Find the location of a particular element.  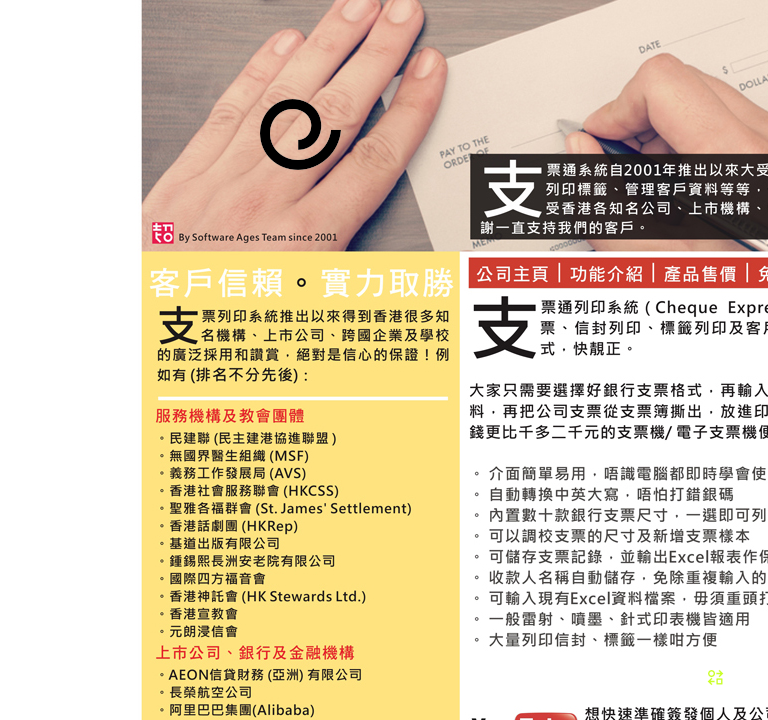

every.org logo is located at coordinates (300, 134).